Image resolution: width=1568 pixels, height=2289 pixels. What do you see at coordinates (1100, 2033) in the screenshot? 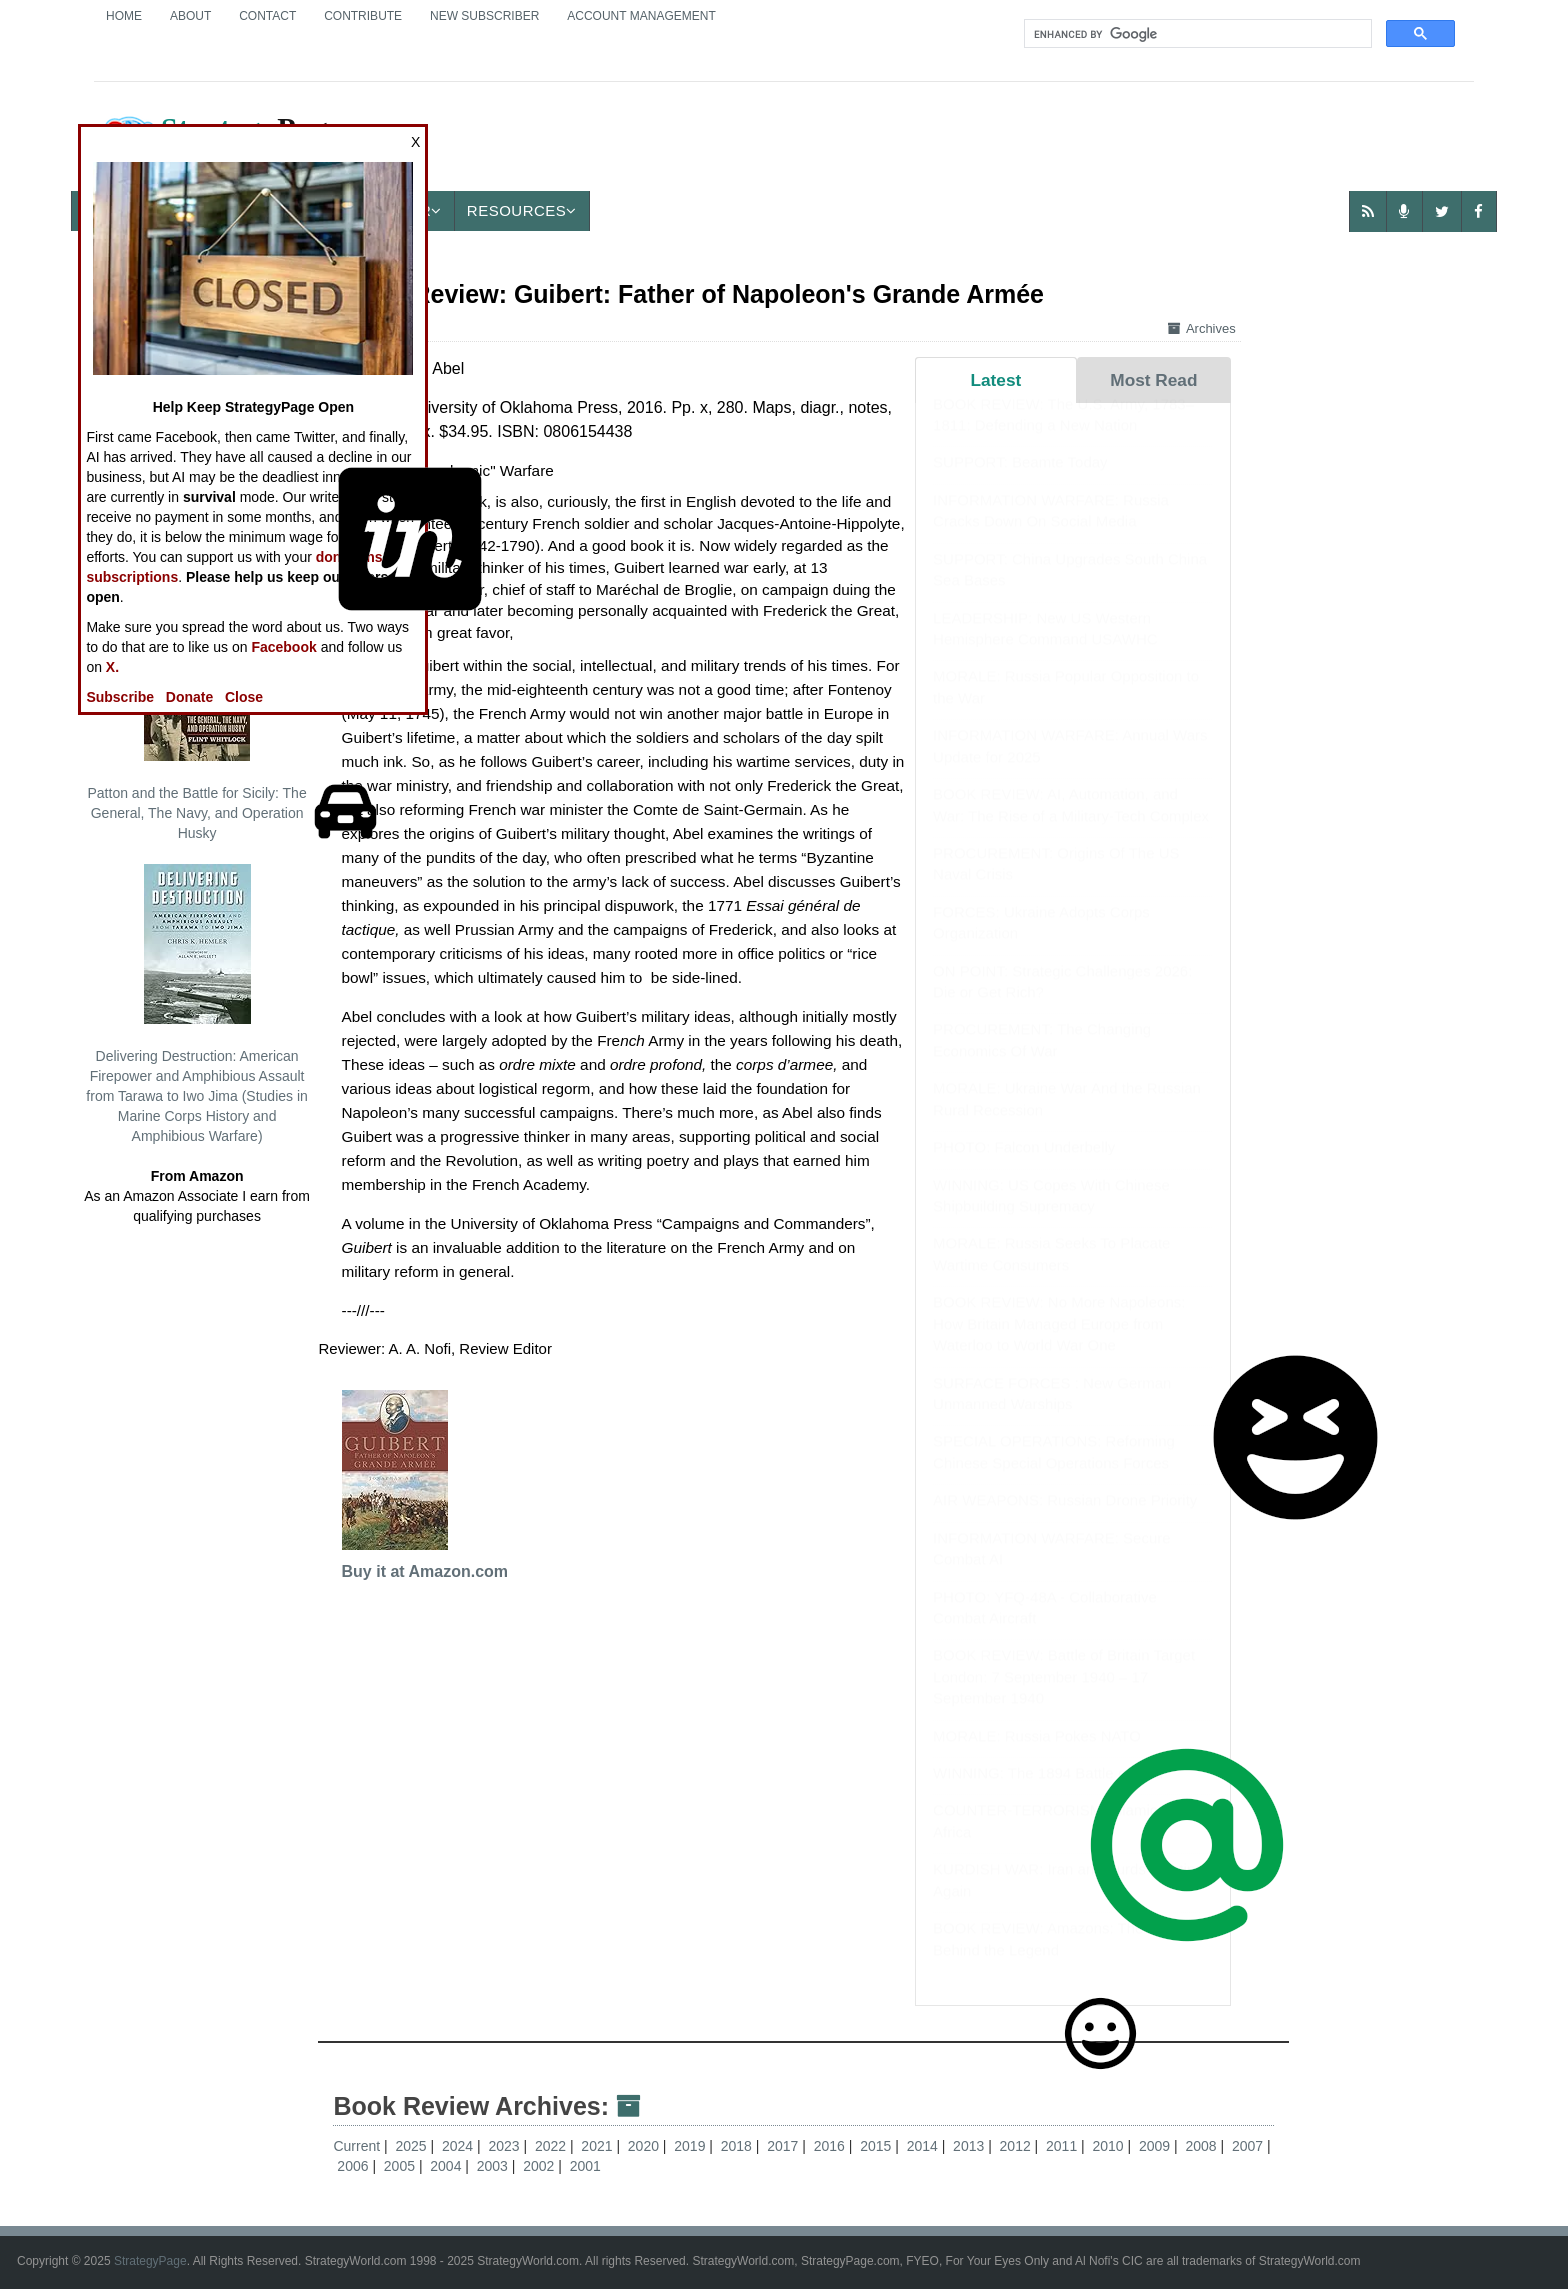
I see `add an emoji or reaction to a message` at bounding box center [1100, 2033].